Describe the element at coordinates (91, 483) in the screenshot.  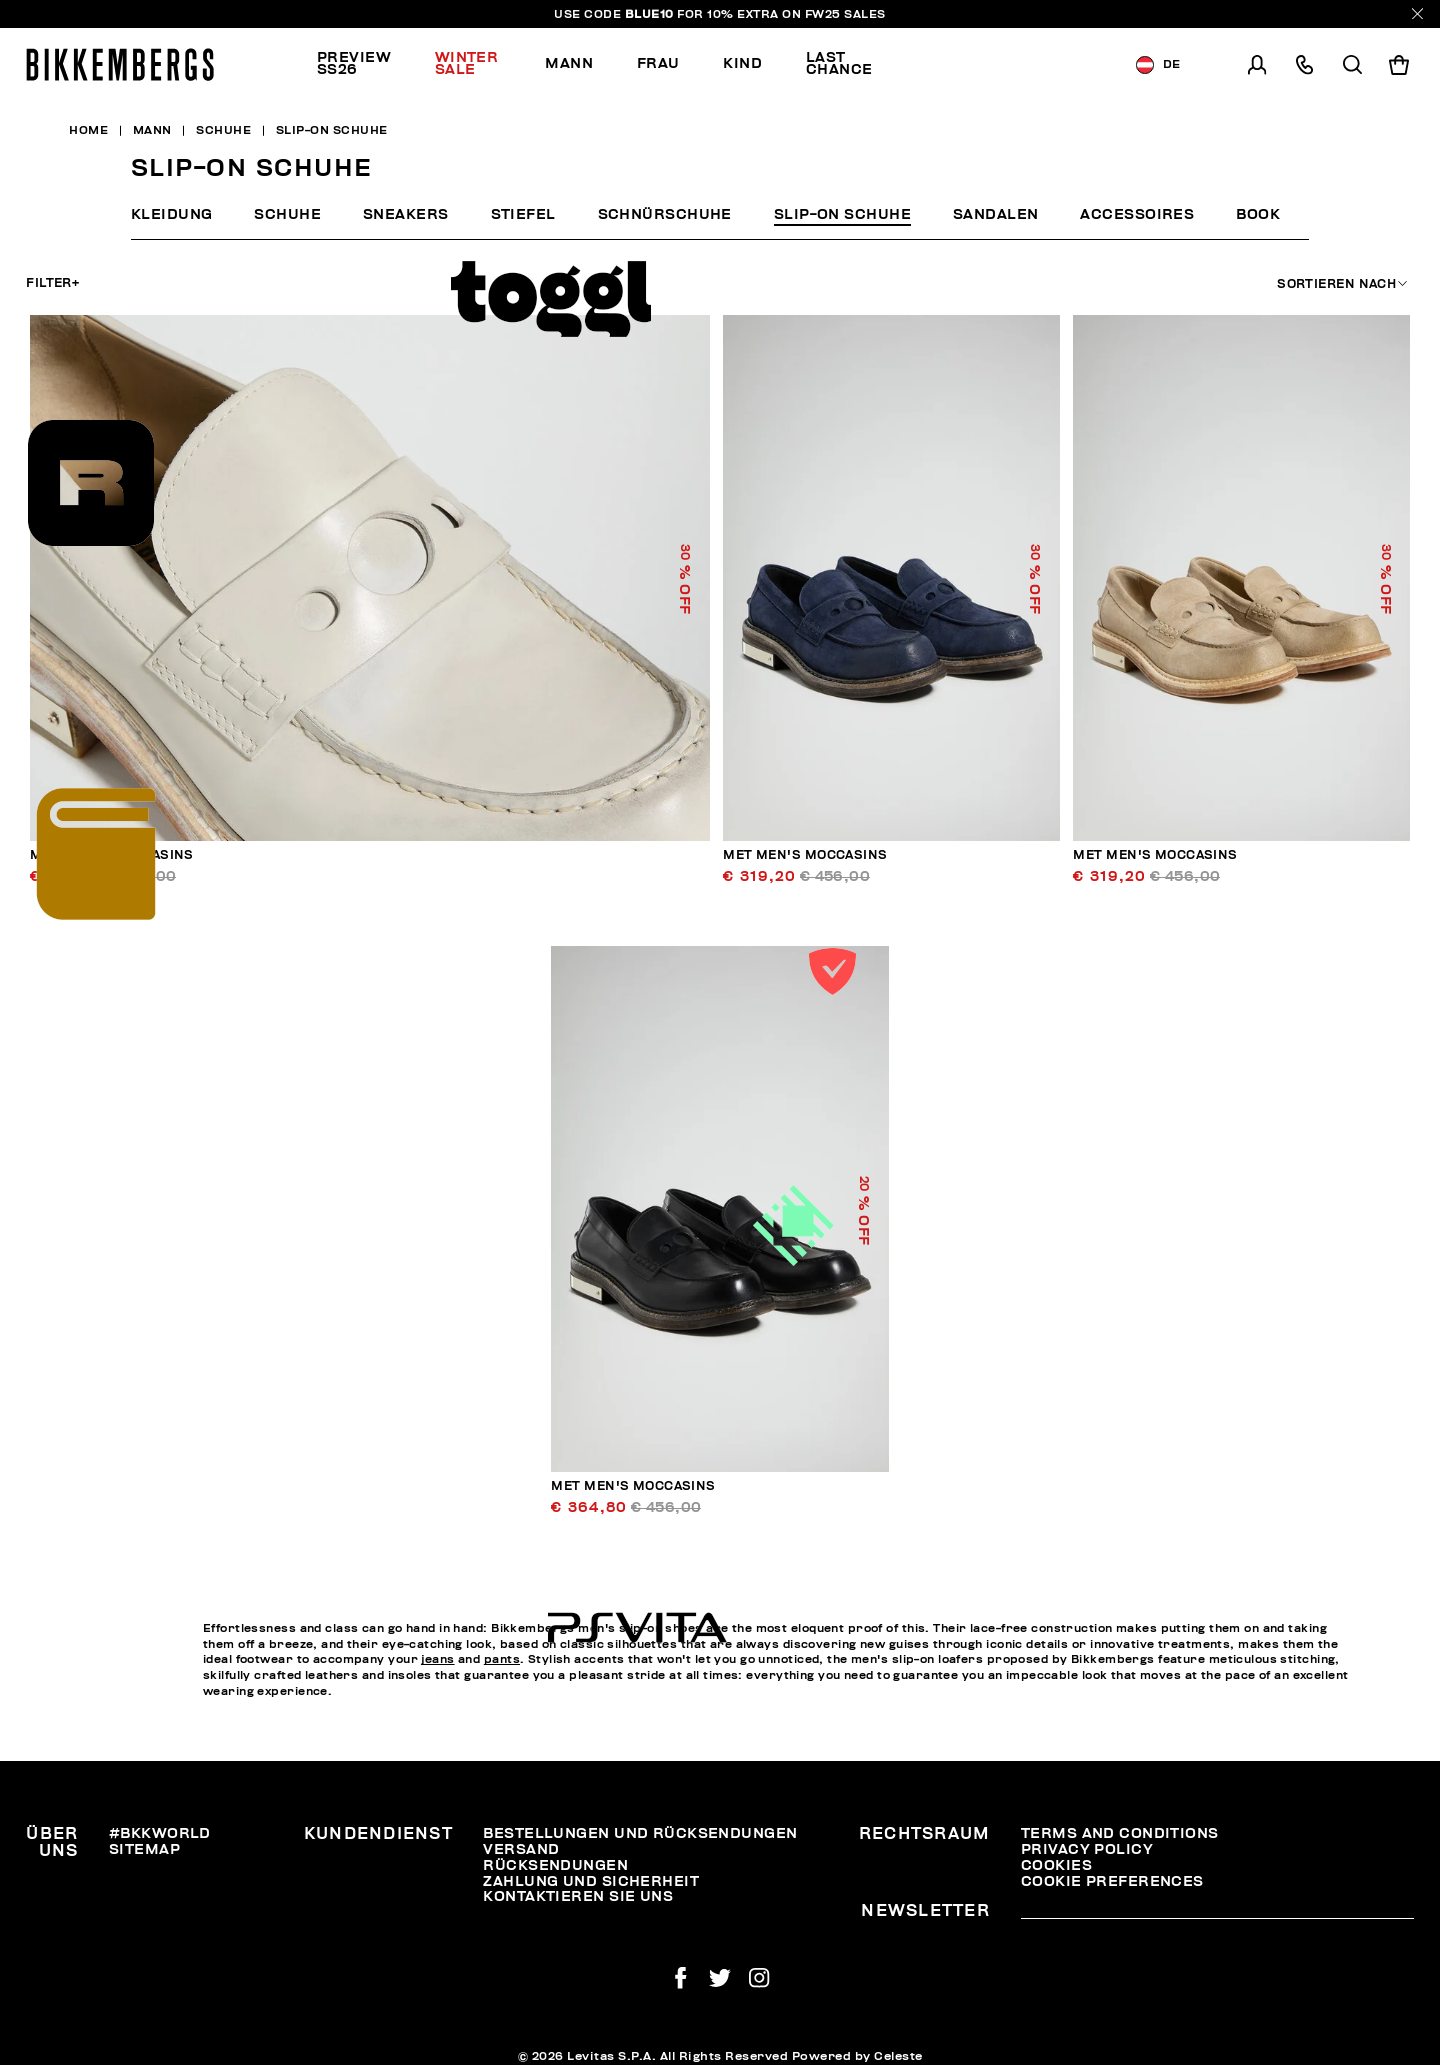
I see `open the rarible NFT marketplace app` at that location.